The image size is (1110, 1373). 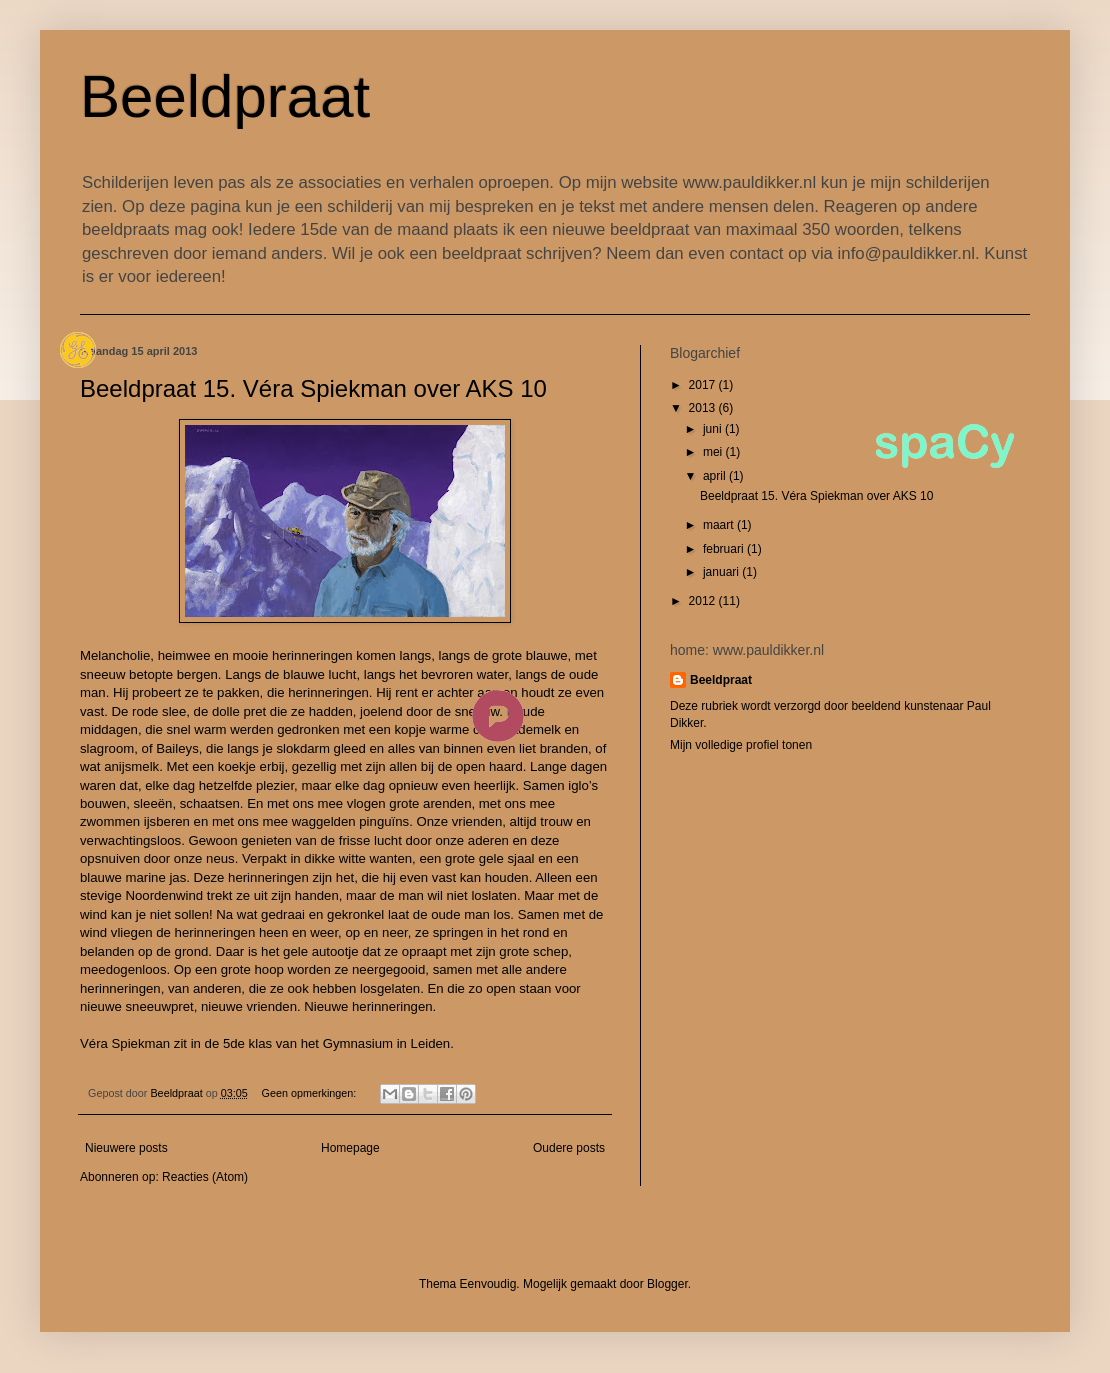 What do you see at coordinates (78, 350) in the screenshot?
I see `General Electric company logo` at bounding box center [78, 350].